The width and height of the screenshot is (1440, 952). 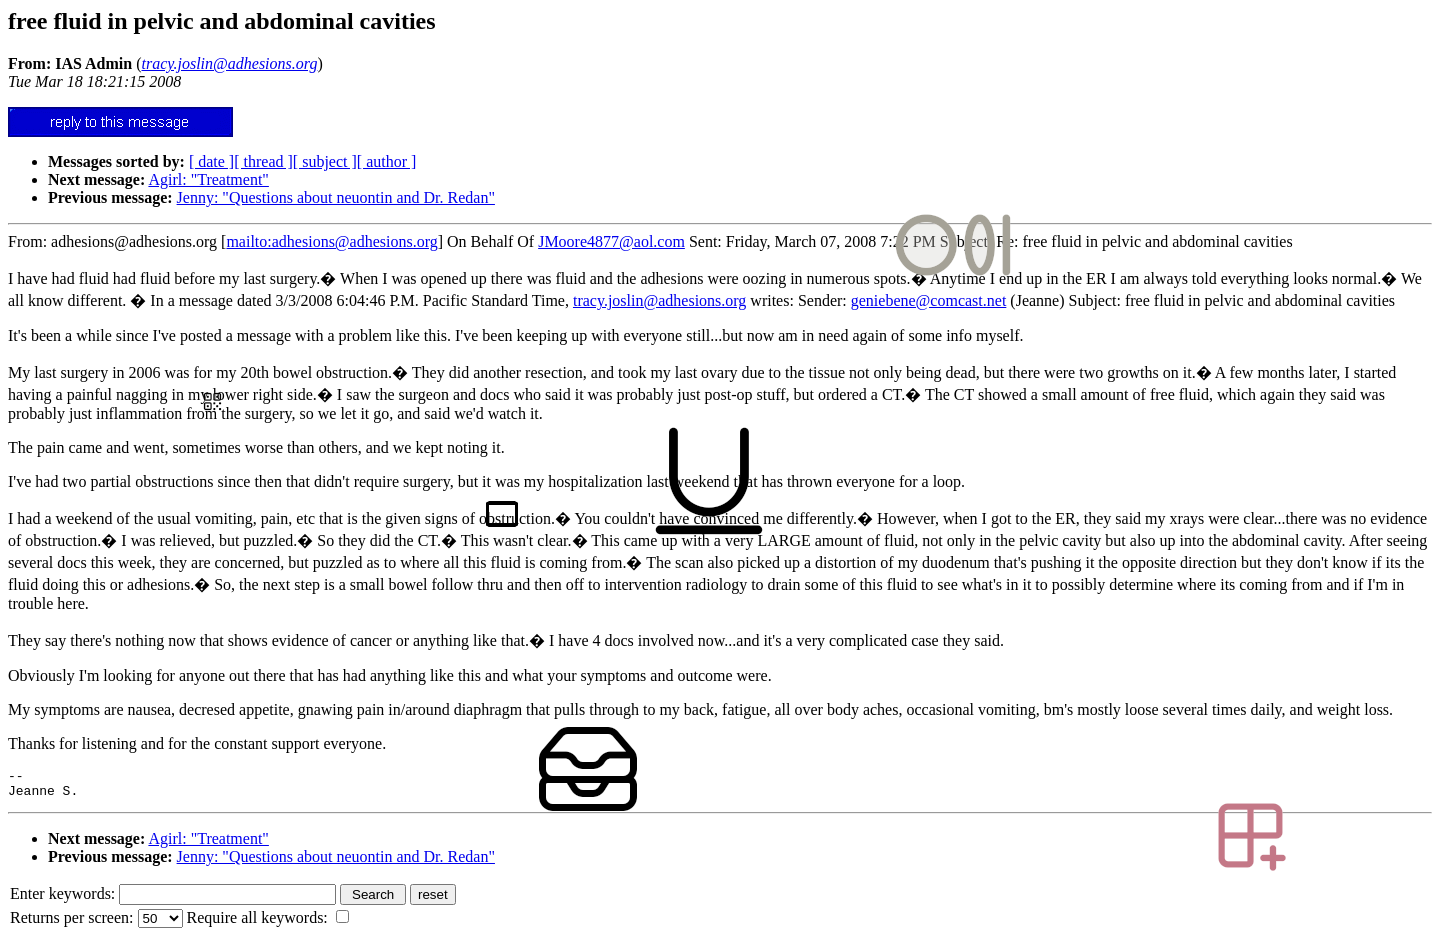 What do you see at coordinates (709, 481) in the screenshot?
I see `apply underline formatting to selected text` at bounding box center [709, 481].